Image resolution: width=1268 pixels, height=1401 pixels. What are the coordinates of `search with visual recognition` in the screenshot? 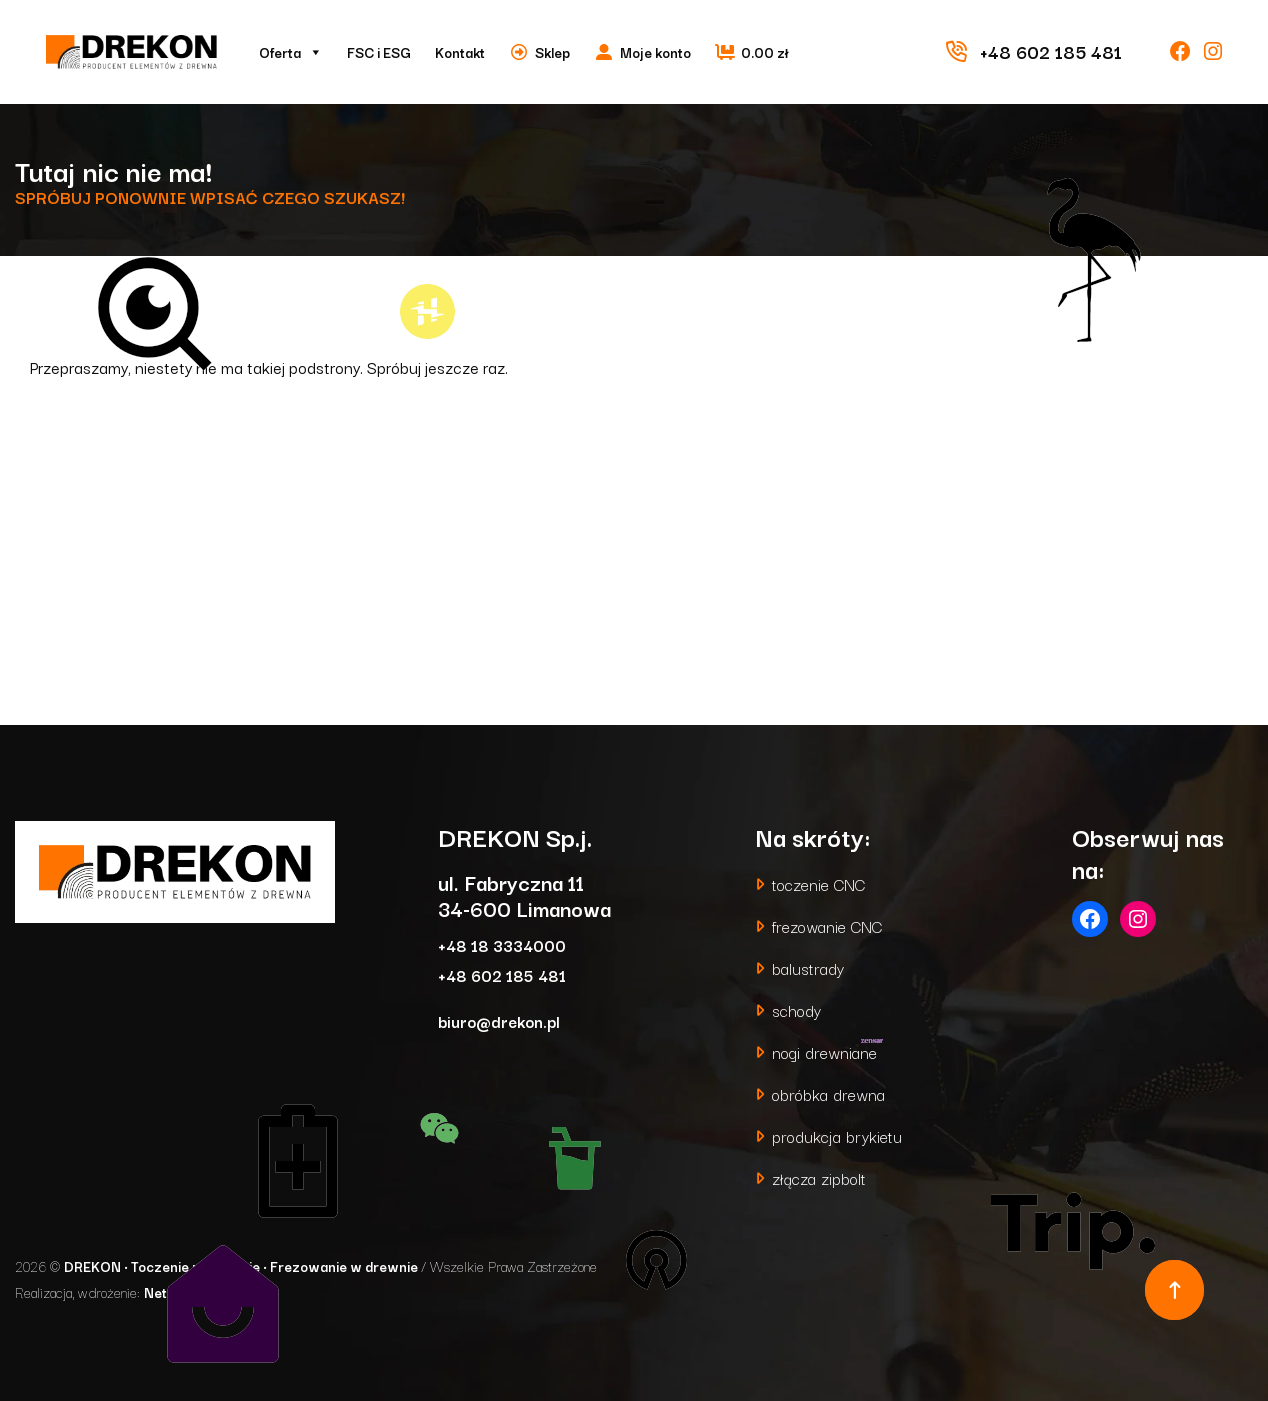 It's located at (154, 313).